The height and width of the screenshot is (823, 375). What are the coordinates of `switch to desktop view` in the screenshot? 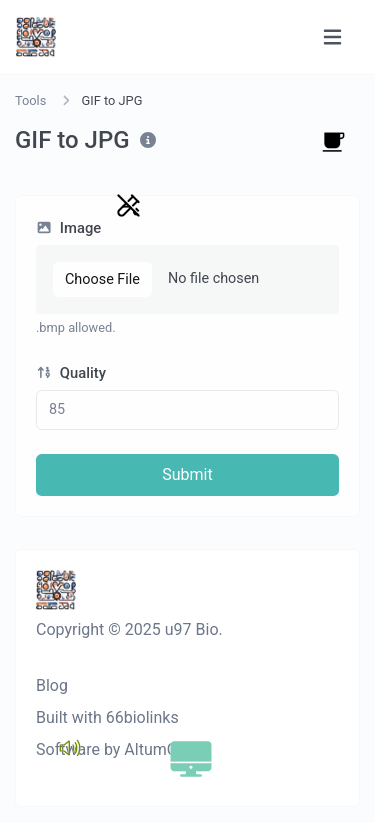 It's located at (191, 759).